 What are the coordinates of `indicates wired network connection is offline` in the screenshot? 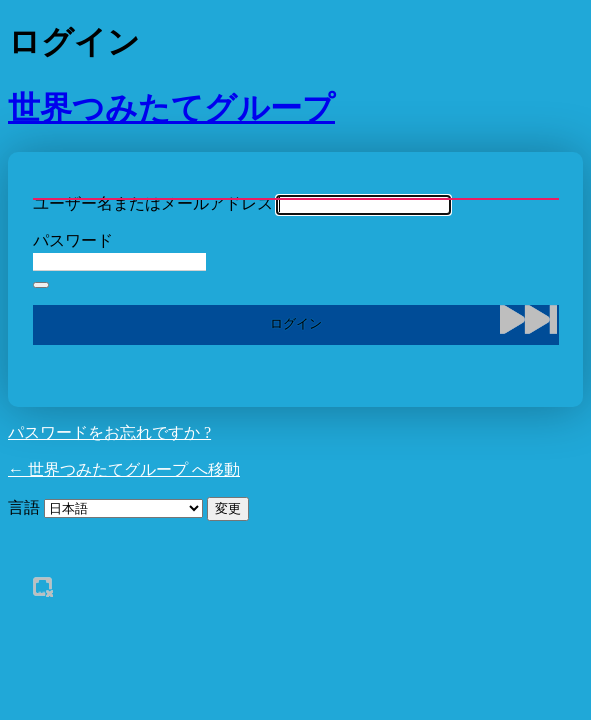 It's located at (42, 586).